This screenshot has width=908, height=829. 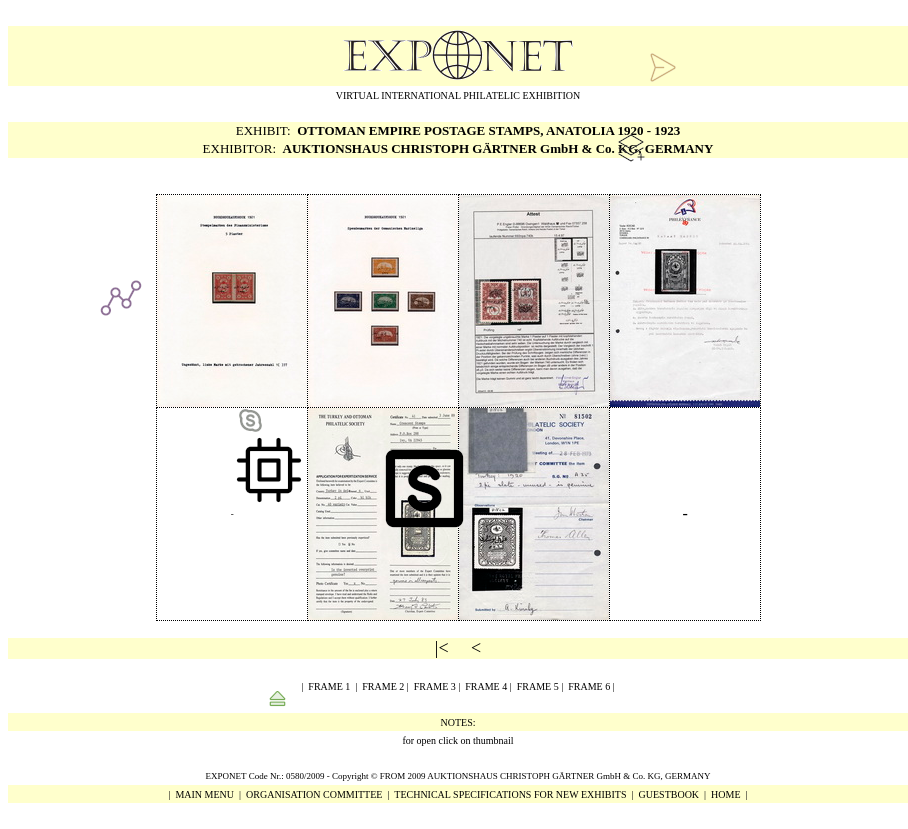 What do you see at coordinates (250, 420) in the screenshot?
I see `open Skype app` at bounding box center [250, 420].